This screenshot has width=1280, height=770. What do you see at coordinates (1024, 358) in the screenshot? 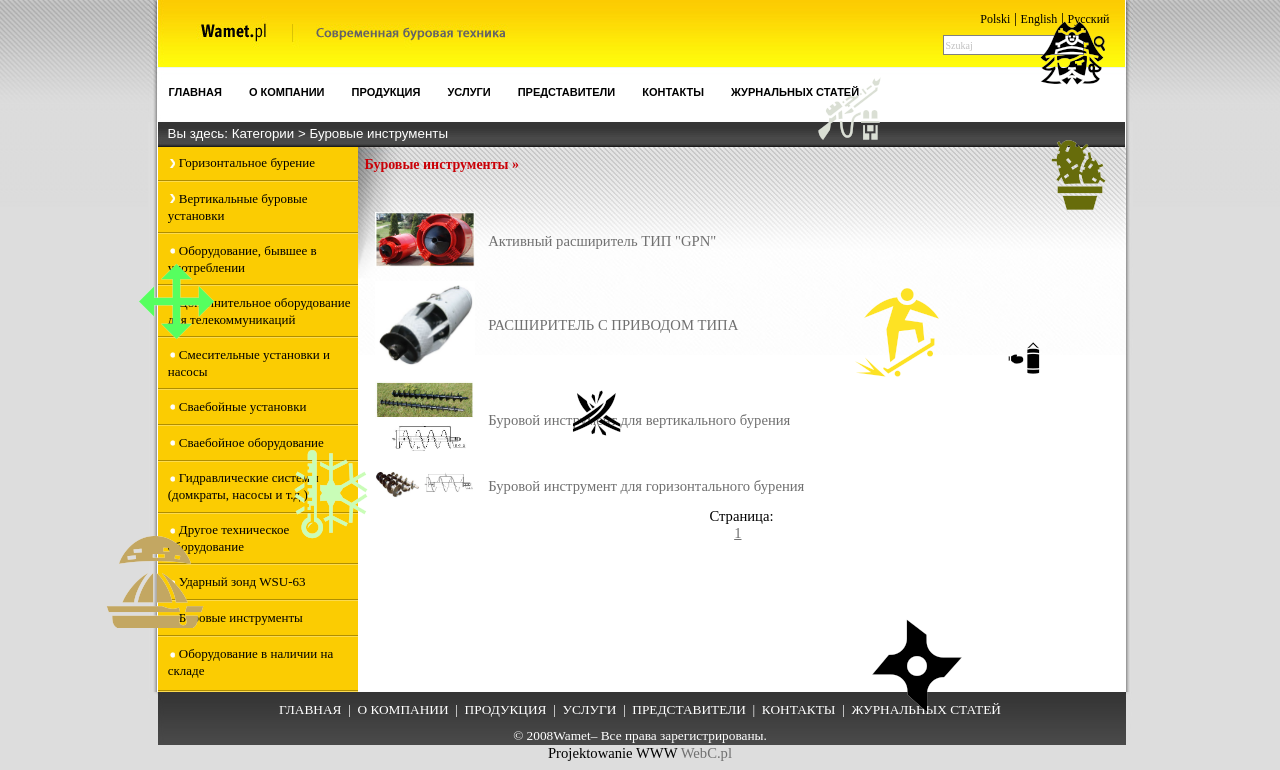
I see `access boxing or combat training features` at bounding box center [1024, 358].